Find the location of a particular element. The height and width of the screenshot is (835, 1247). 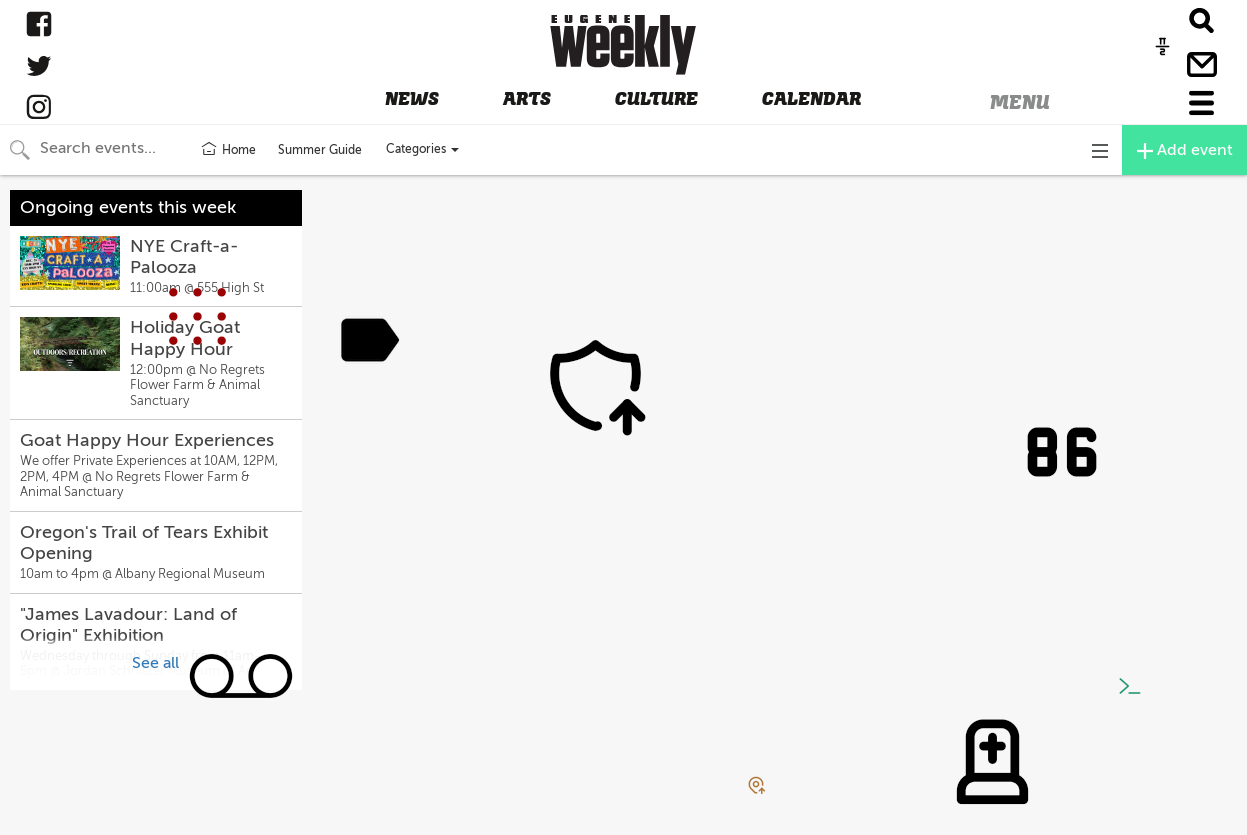

represents the mathematical constant π/2 (pi divided by 2) is located at coordinates (1162, 46).